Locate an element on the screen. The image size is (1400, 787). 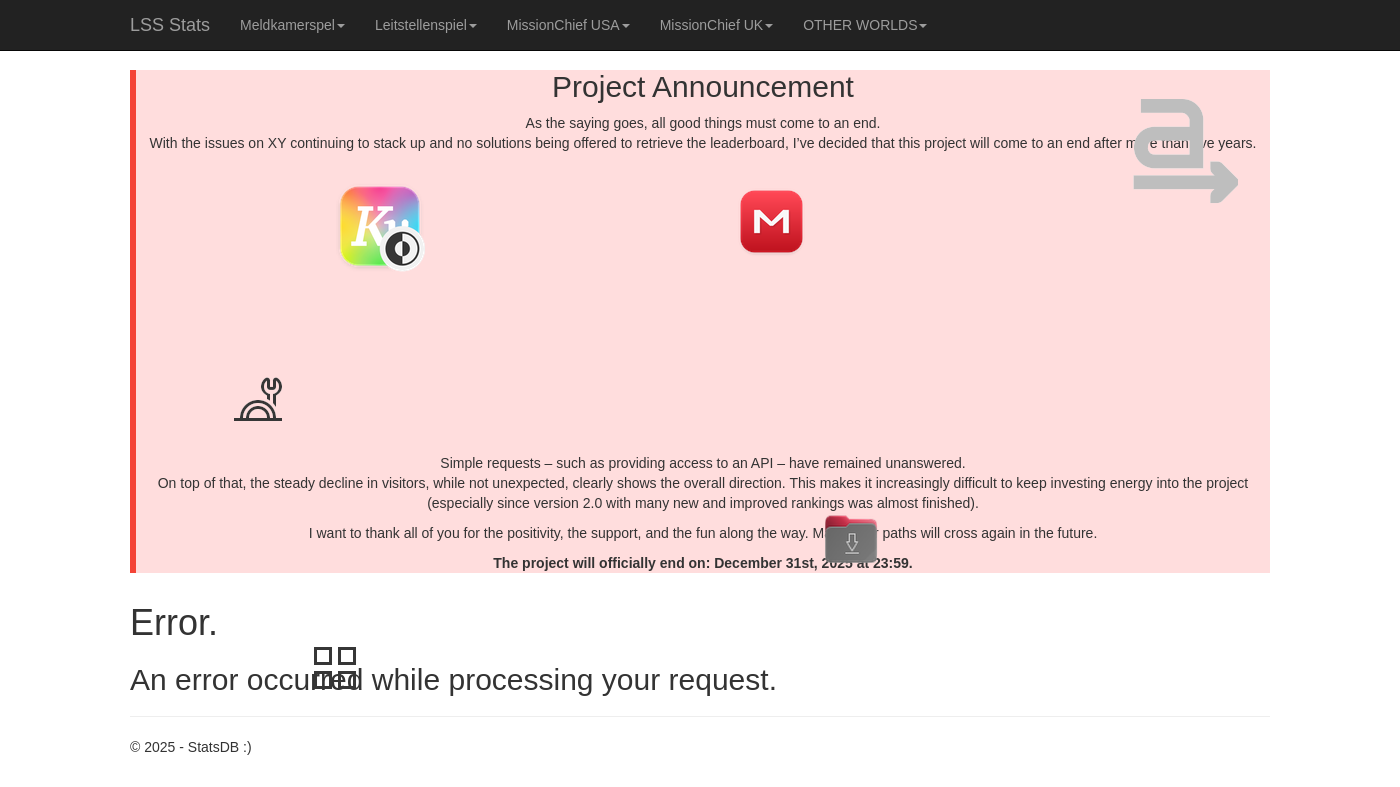
open kvantum theme manager settings is located at coordinates (380, 227).